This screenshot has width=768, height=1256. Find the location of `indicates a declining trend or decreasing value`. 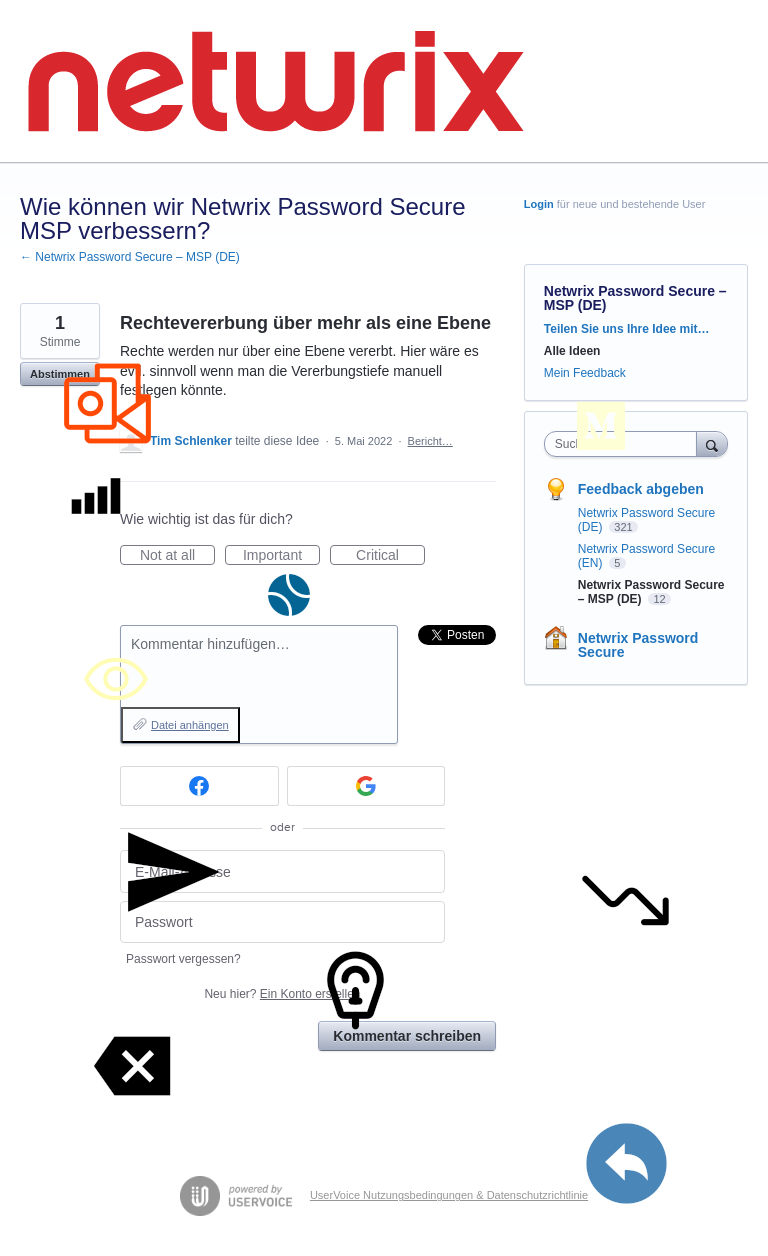

indicates a declining trend or decreasing value is located at coordinates (625, 900).